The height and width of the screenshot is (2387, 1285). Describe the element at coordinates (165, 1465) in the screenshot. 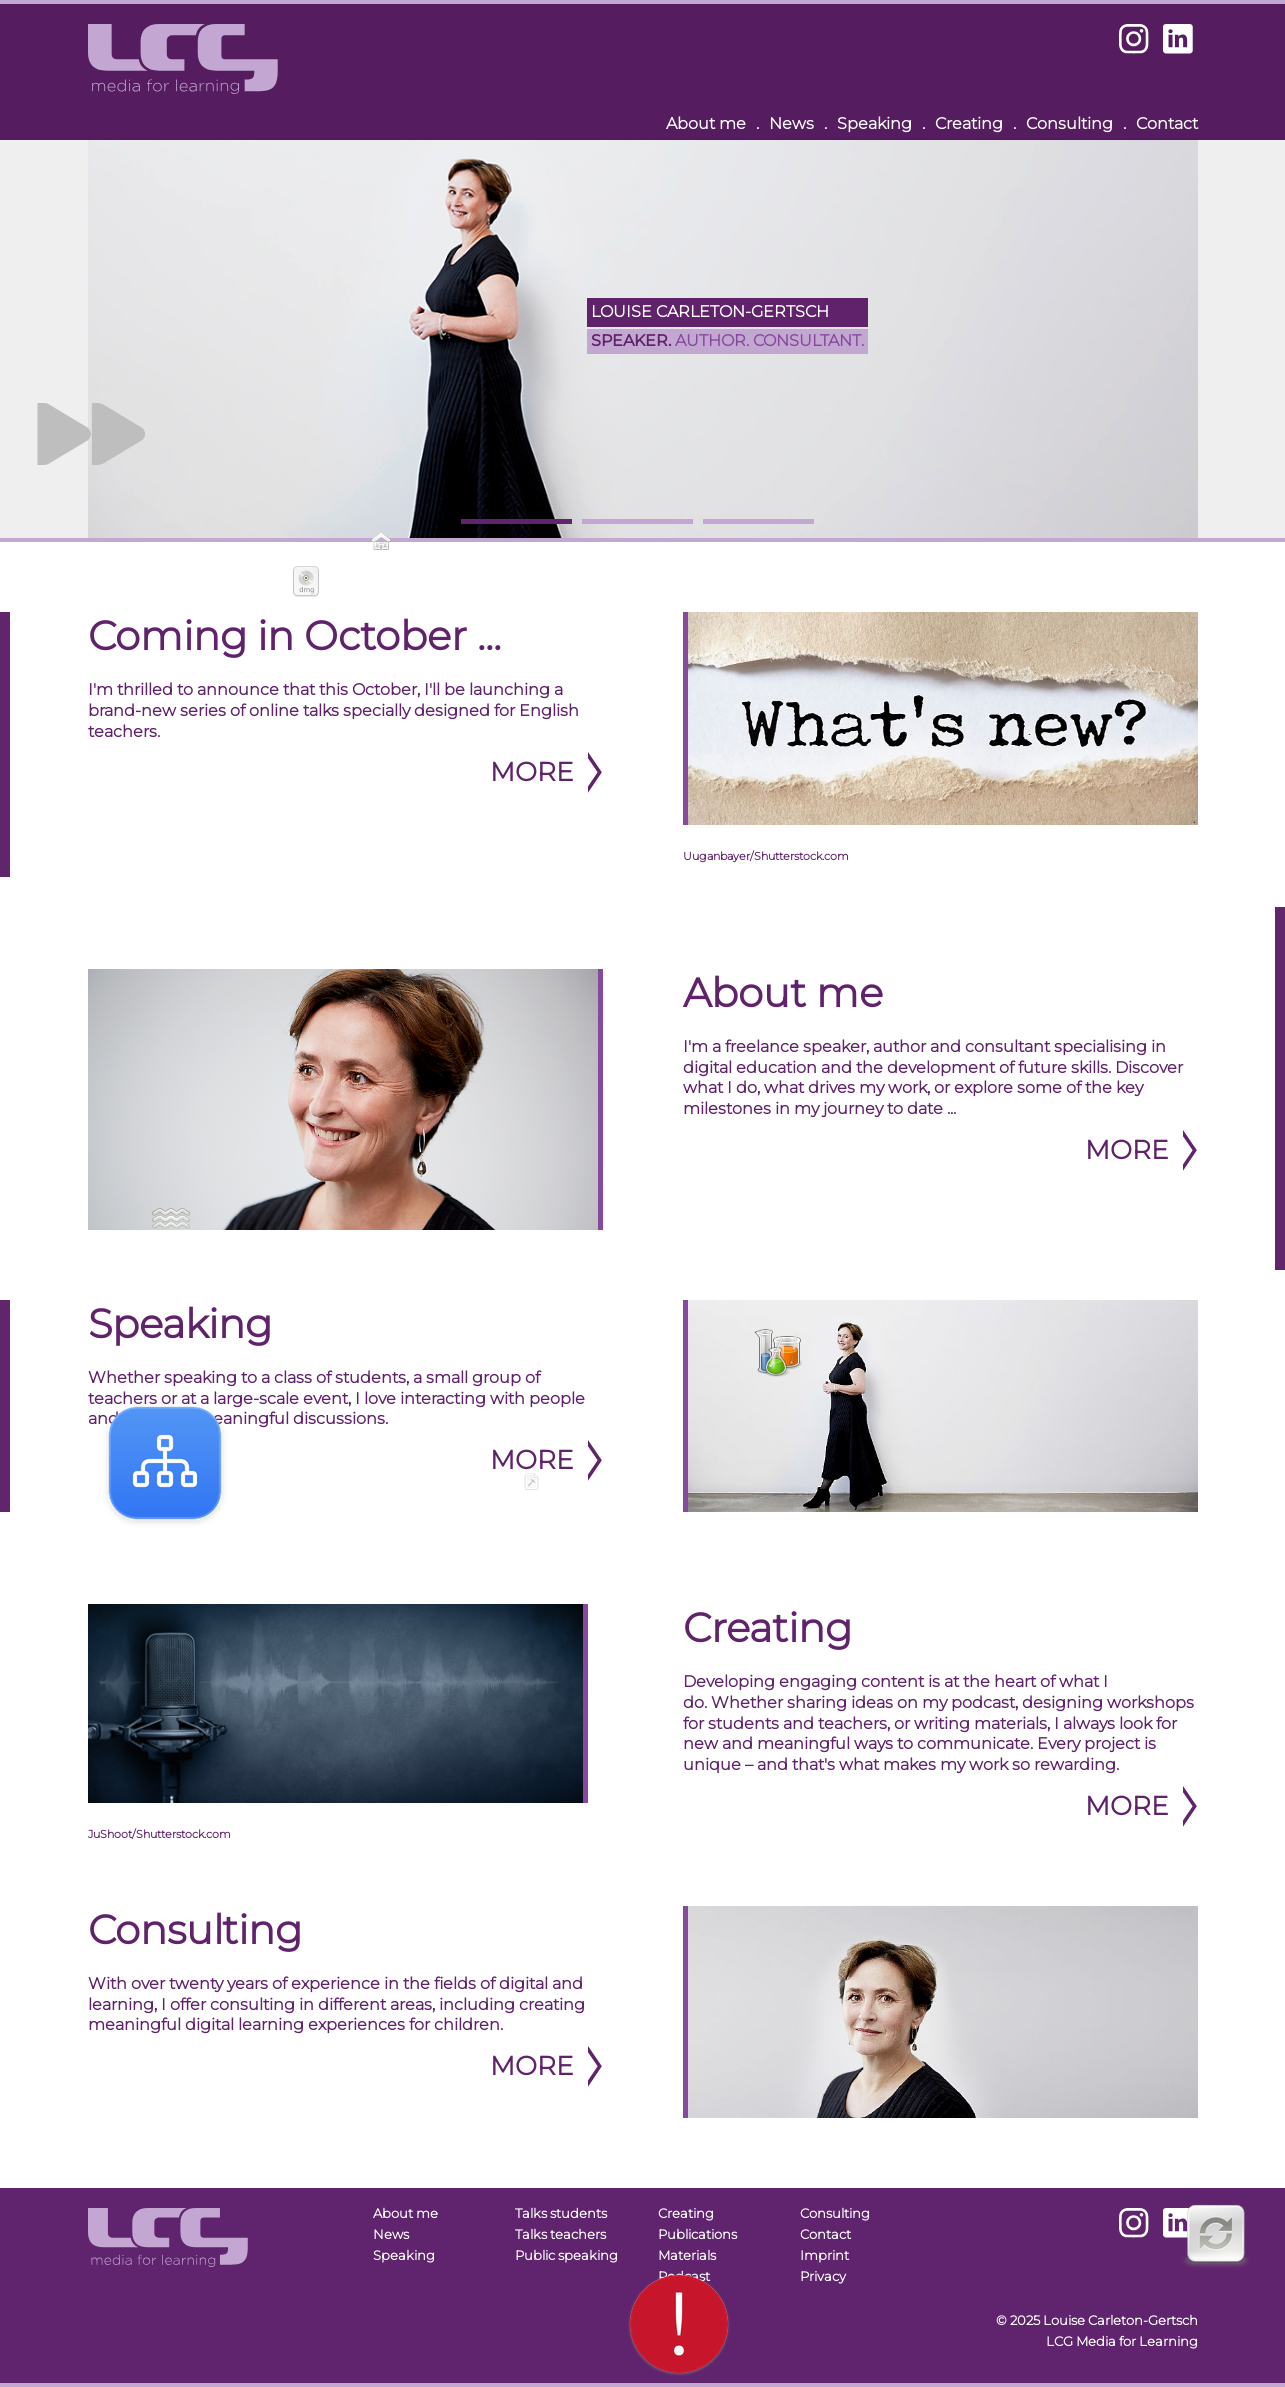

I see `access network connection settings` at that location.